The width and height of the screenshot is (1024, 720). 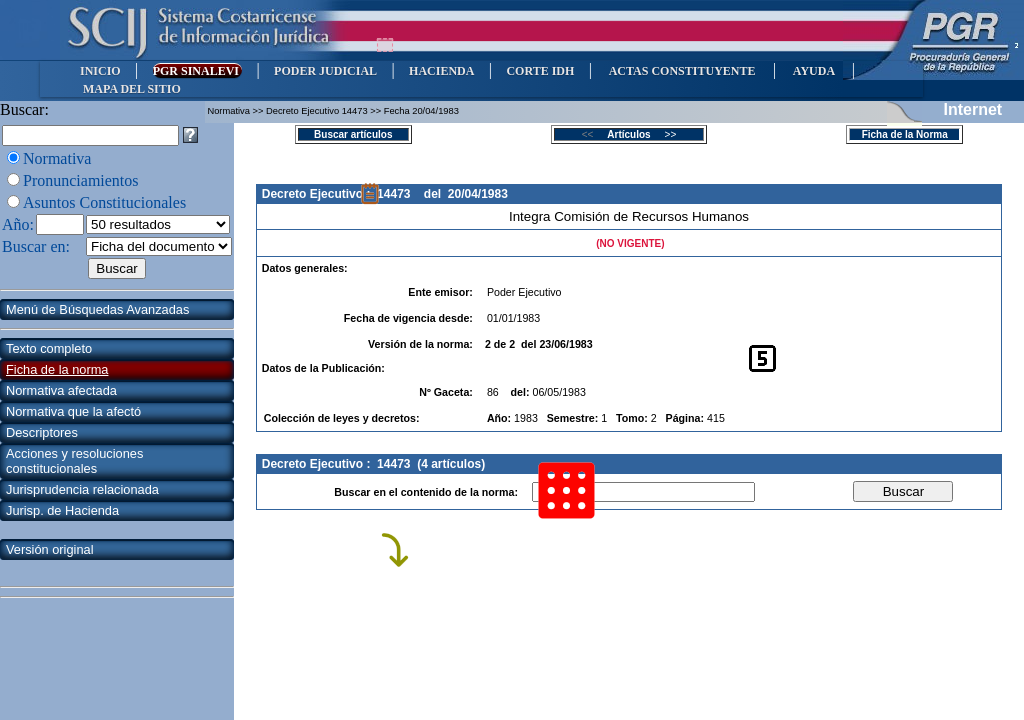 I want to click on redirect or forward content downward, so click(x=395, y=550).